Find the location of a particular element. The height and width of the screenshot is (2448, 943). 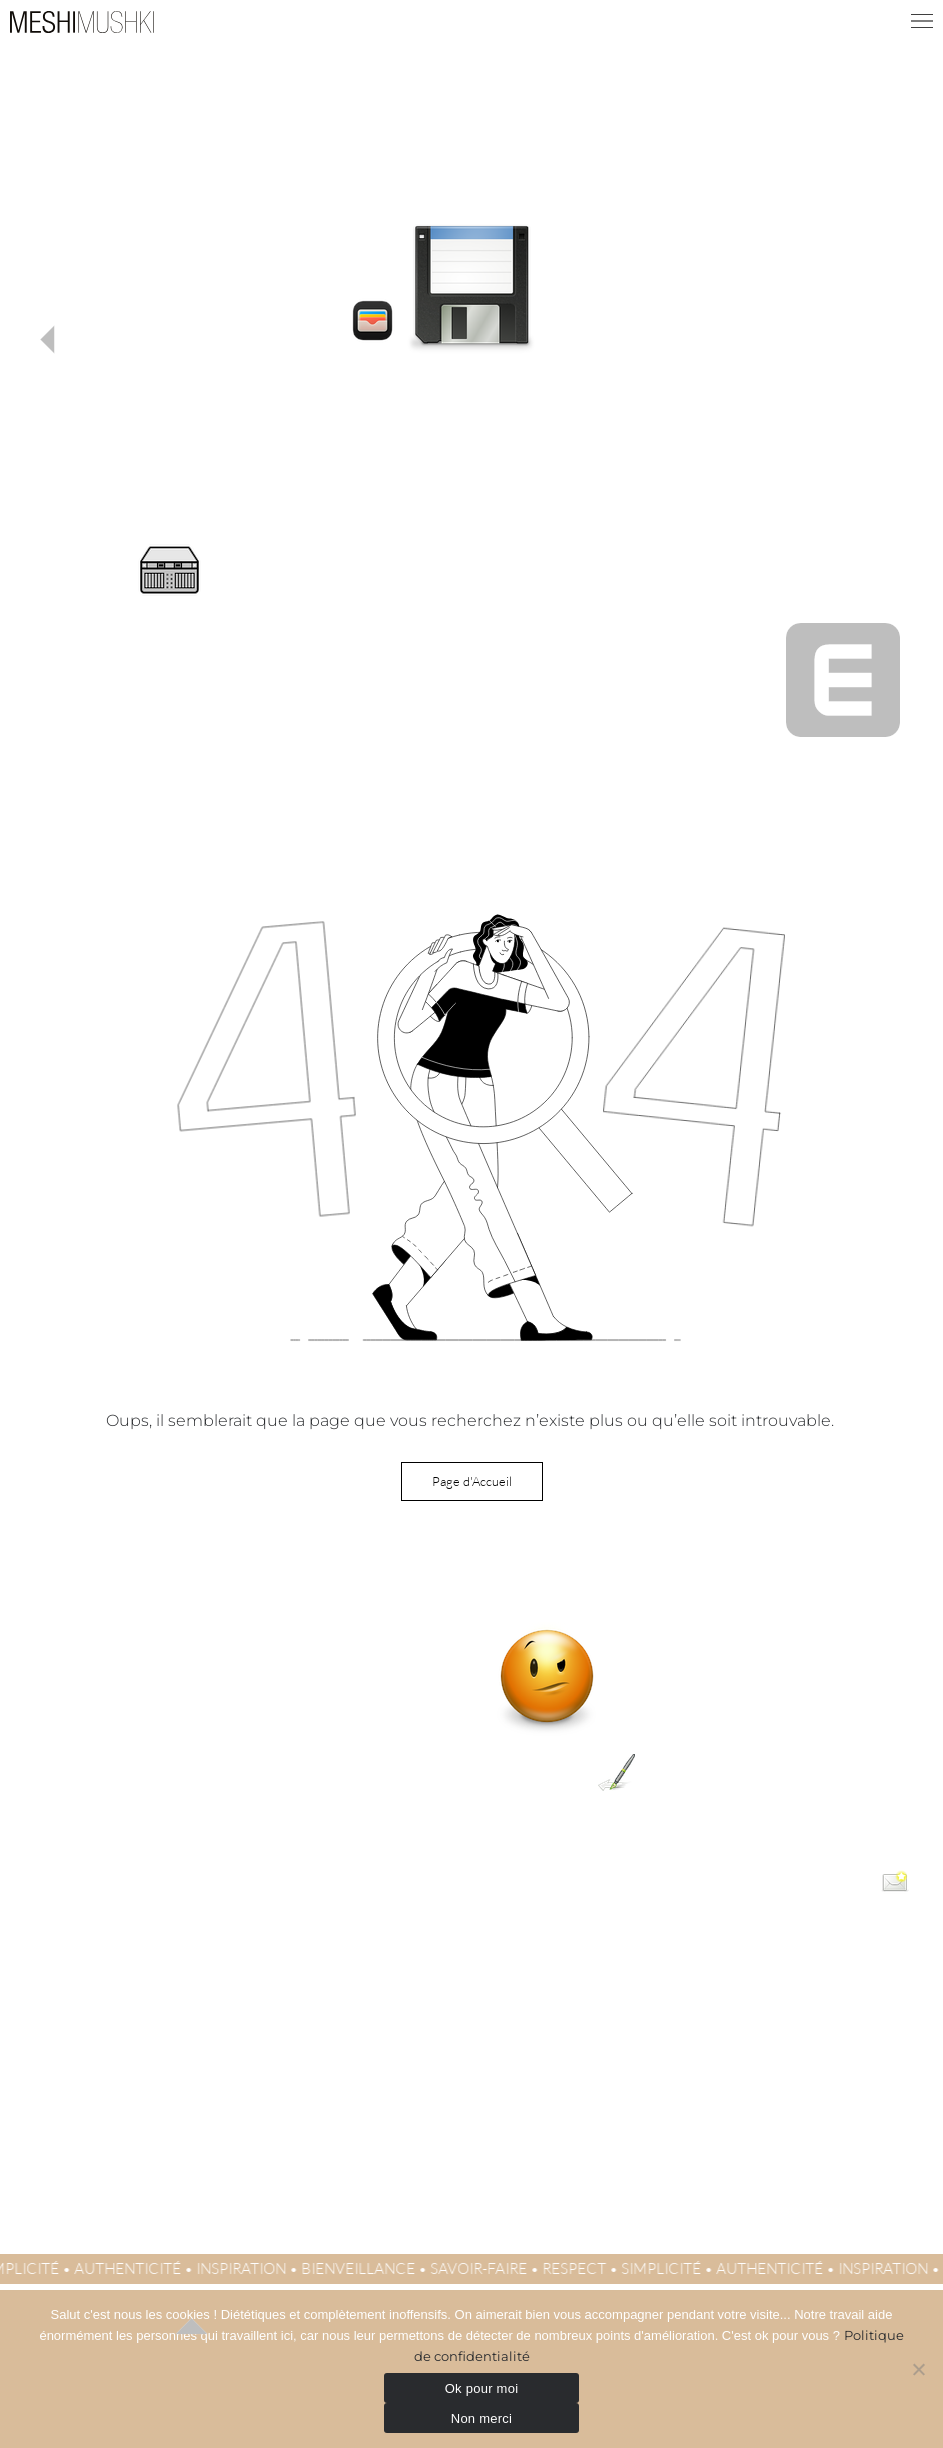

indicates EDGE cellular network connection is located at coordinates (843, 680).